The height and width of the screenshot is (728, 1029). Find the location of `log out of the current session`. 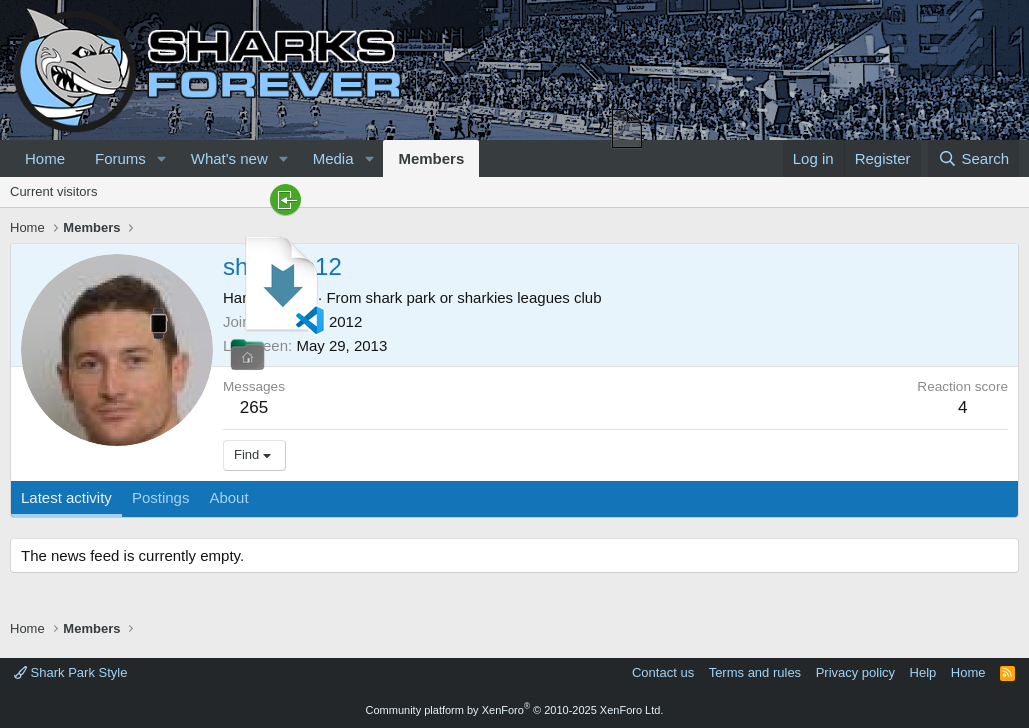

log out of the current session is located at coordinates (286, 200).